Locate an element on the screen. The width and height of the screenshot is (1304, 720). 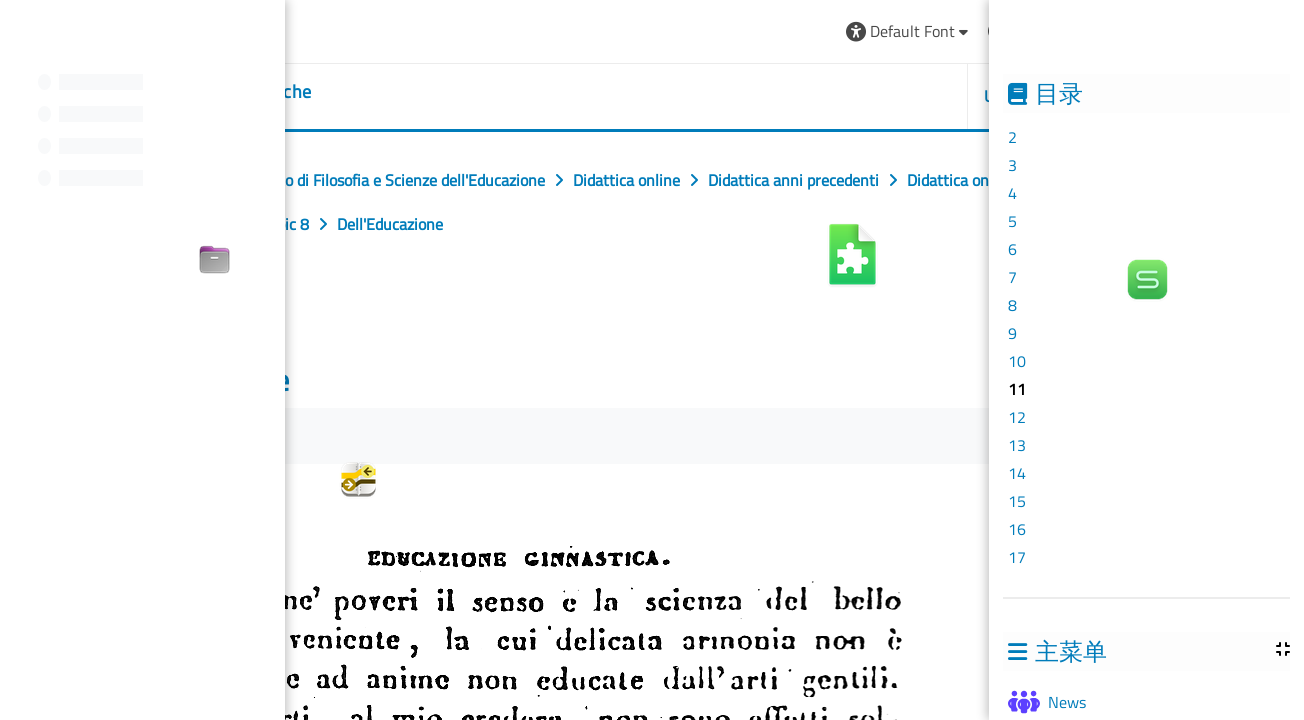
open the file manager is located at coordinates (214, 259).